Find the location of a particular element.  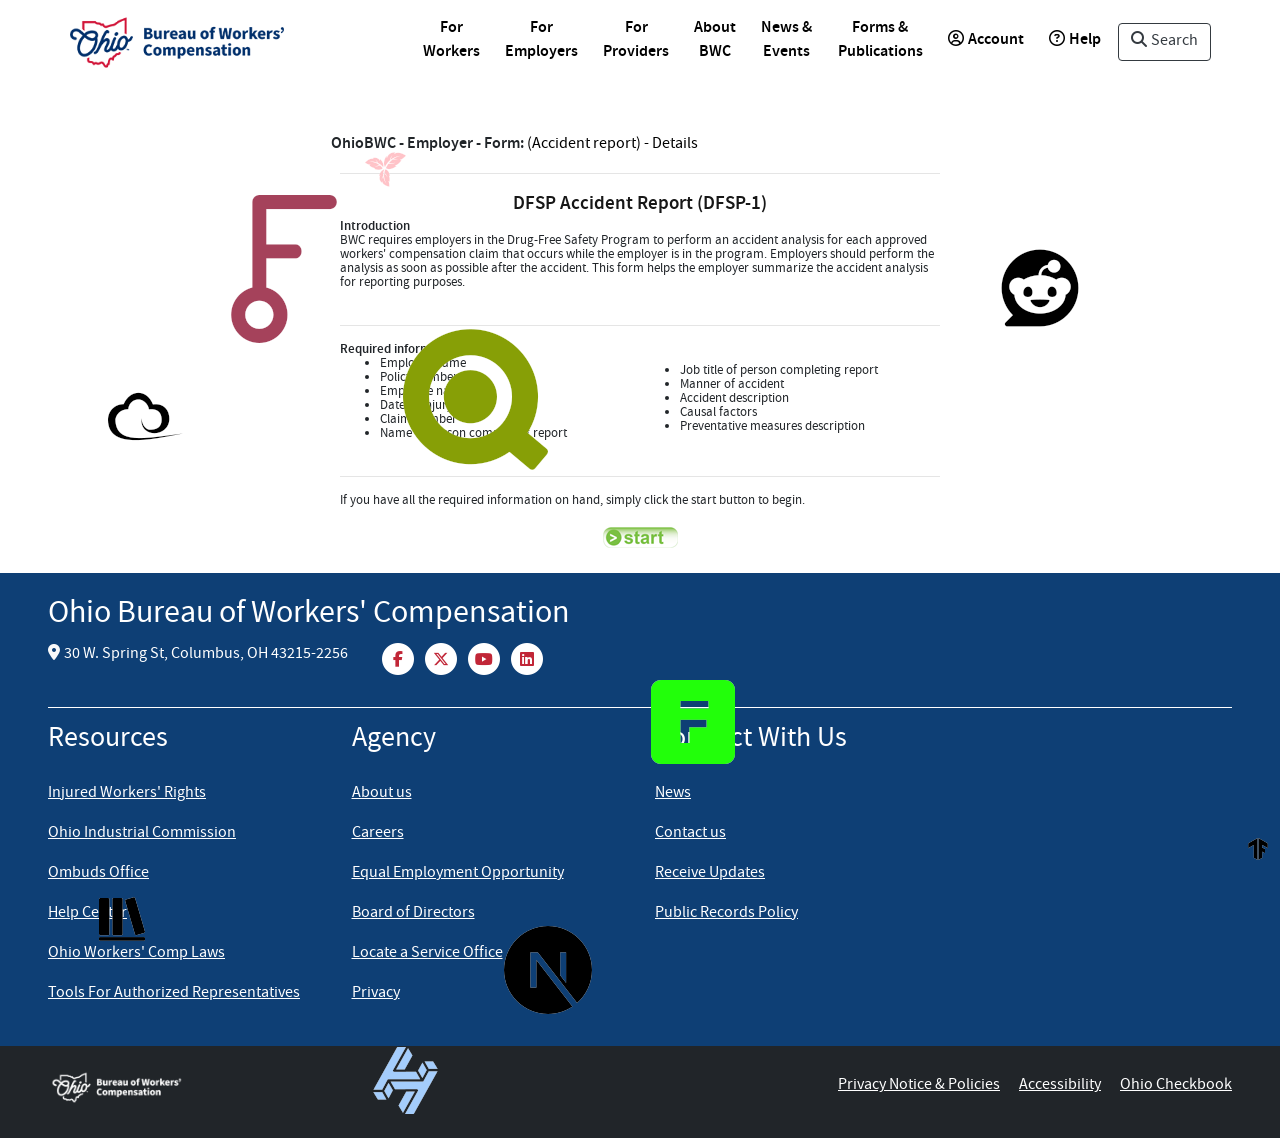

handshake protocol logo is located at coordinates (405, 1080).